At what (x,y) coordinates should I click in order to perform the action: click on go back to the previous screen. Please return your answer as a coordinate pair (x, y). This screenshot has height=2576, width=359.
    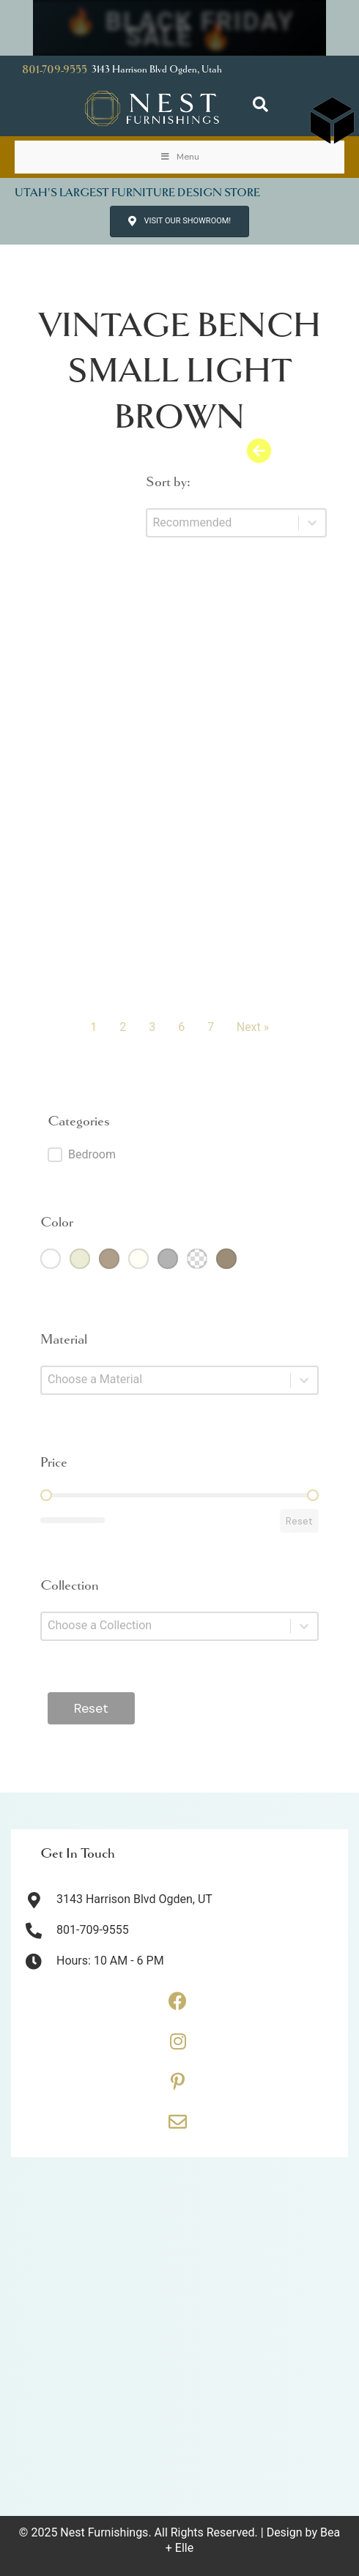
    Looking at the image, I should click on (259, 450).